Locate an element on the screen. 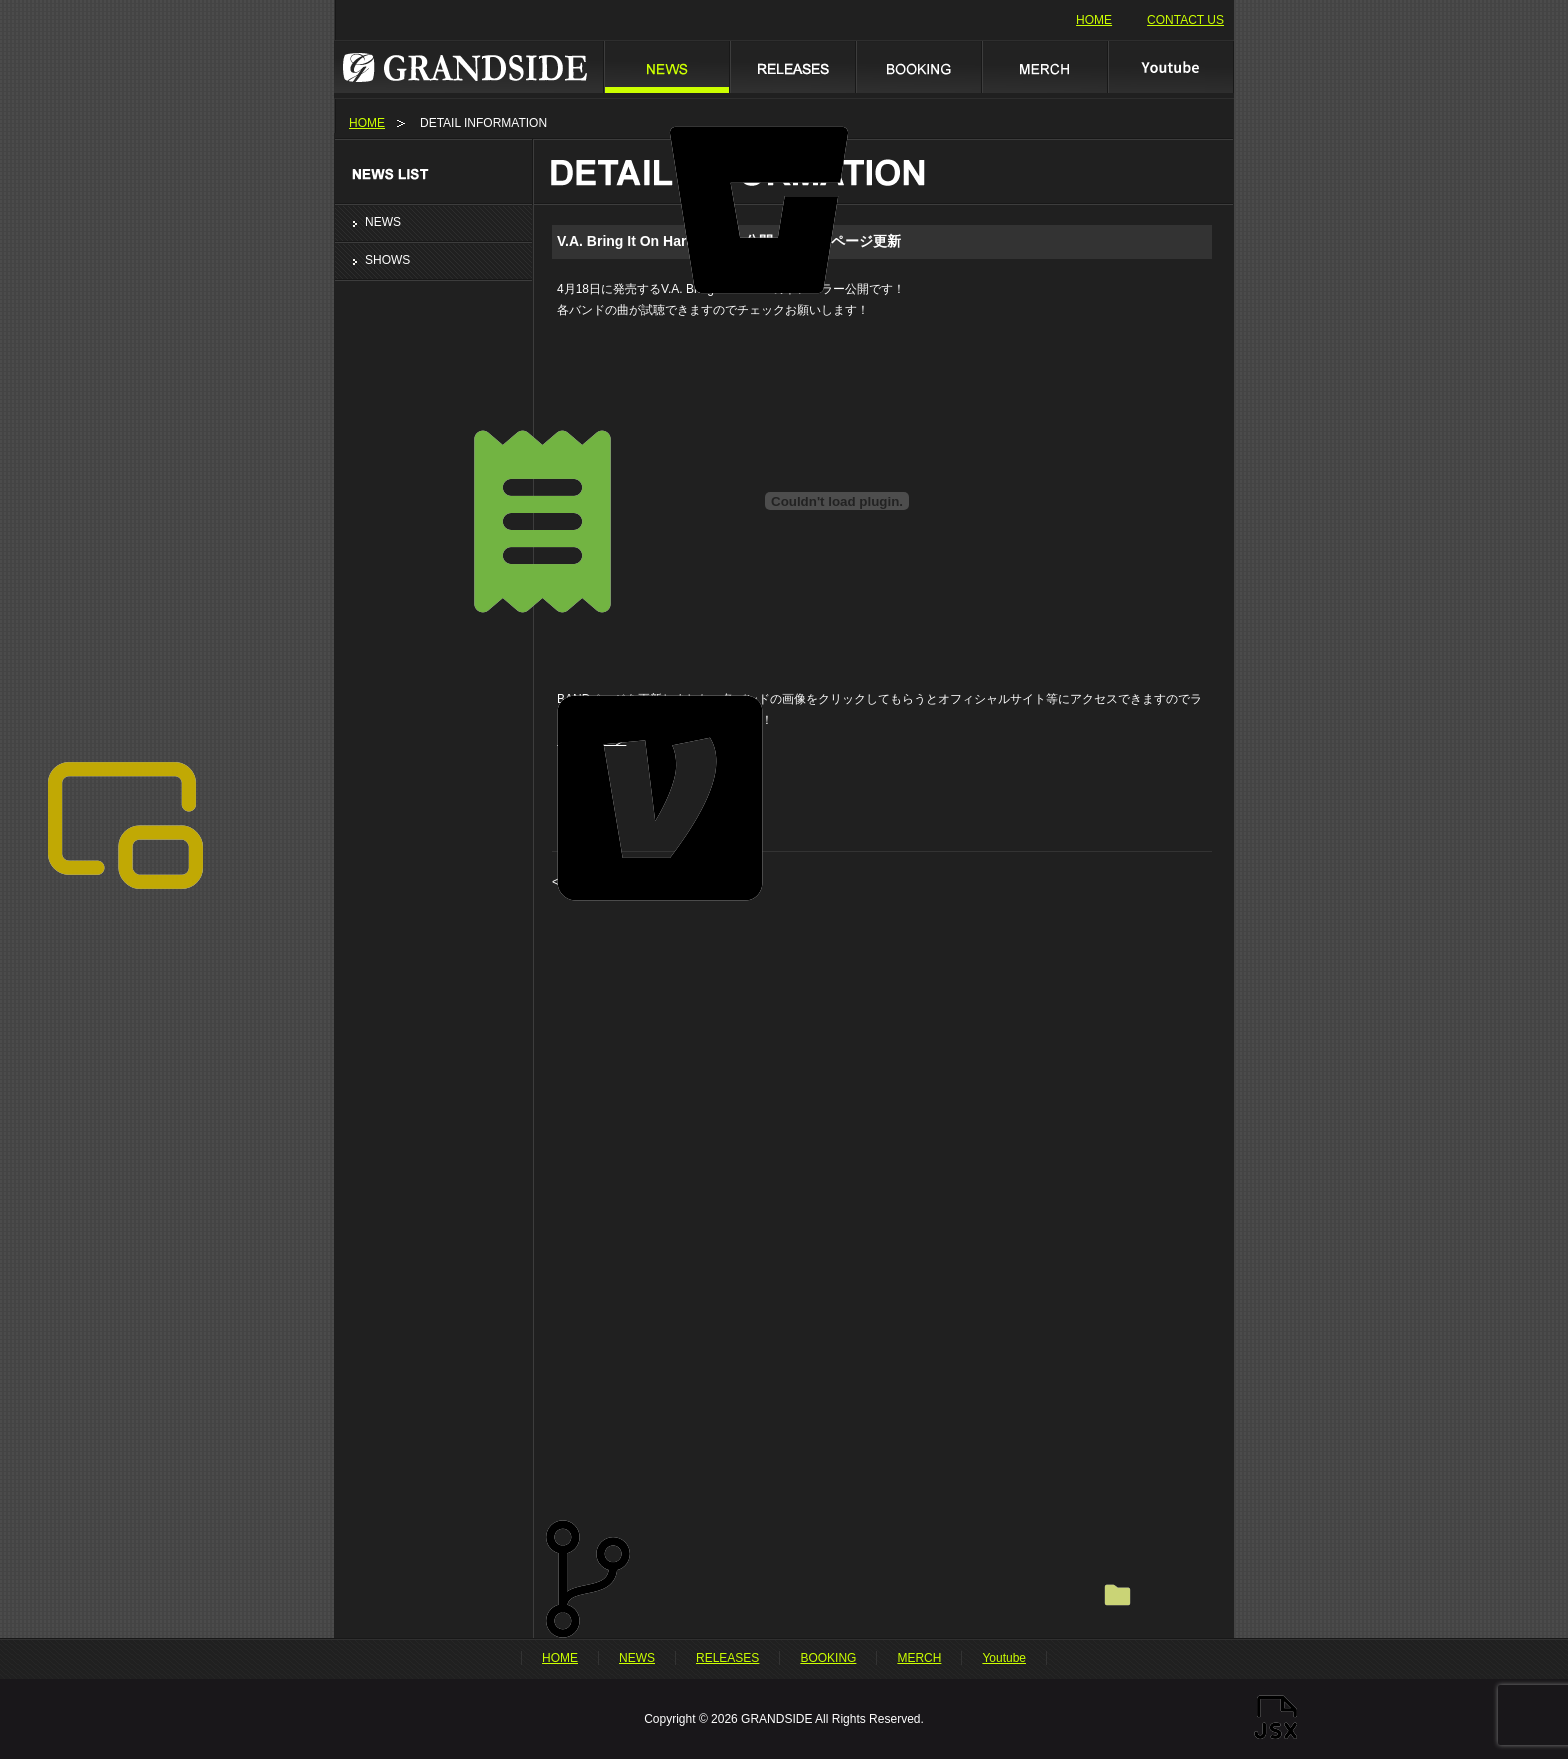 This screenshot has height=1759, width=1568. open a folder to view its contents is located at coordinates (1117, 1594).